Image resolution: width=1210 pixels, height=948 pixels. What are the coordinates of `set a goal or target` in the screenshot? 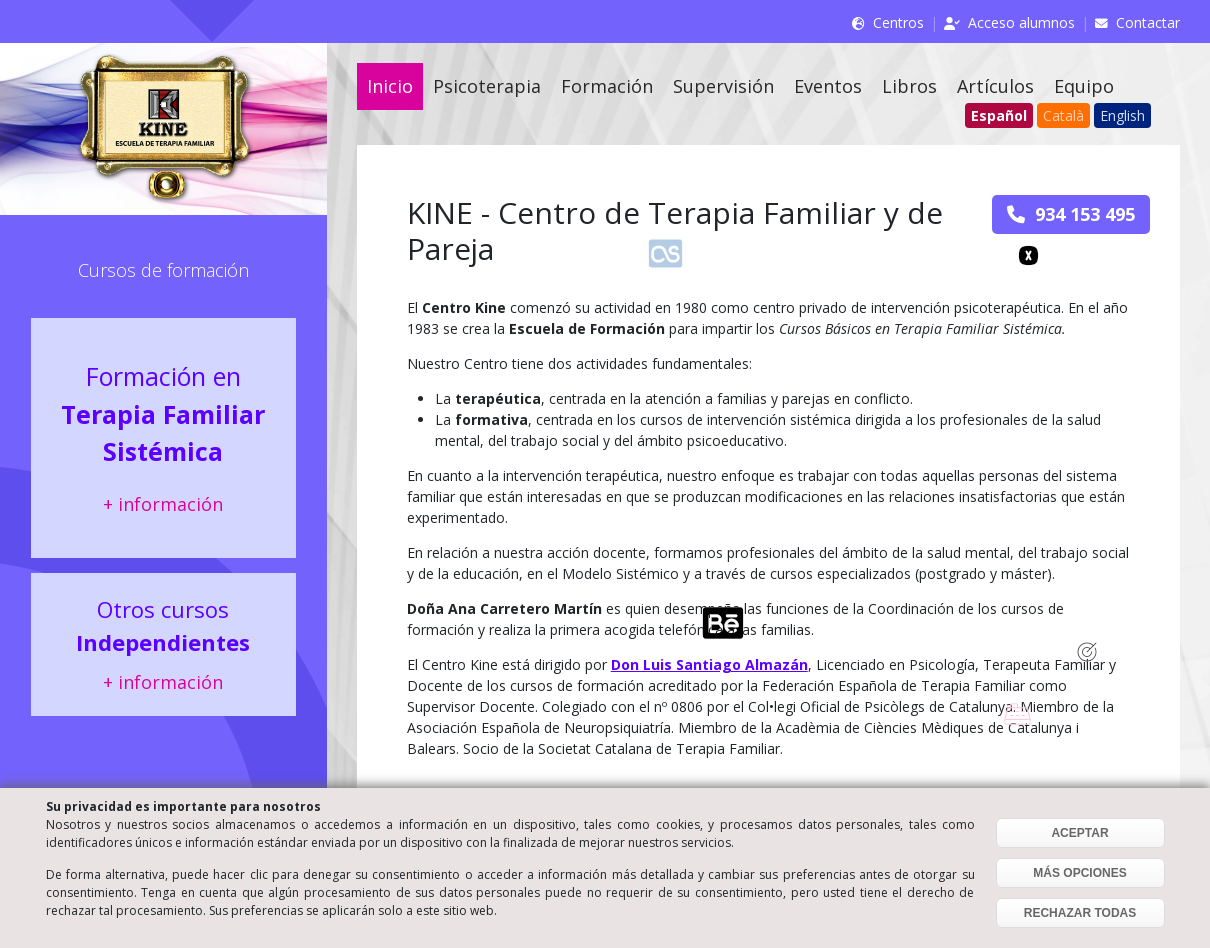 It's located at (1087, 652).